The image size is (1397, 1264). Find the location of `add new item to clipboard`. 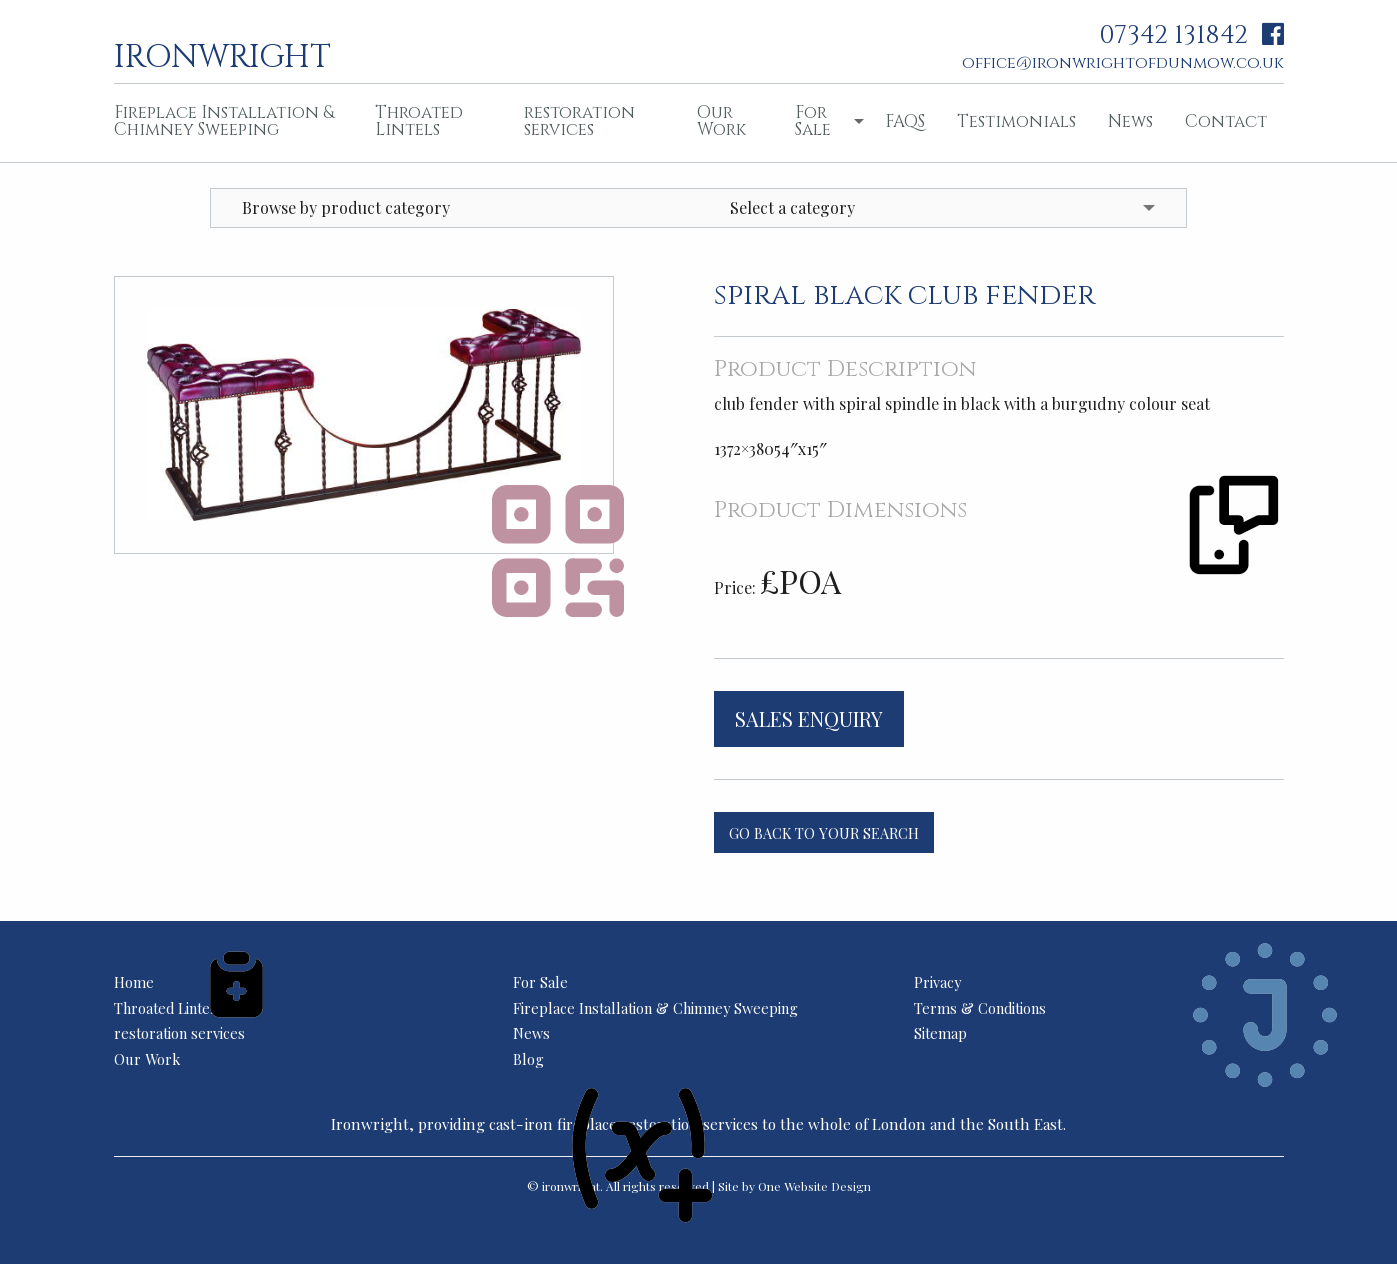

add new item to clipboard is located at coordinates (236, 984).